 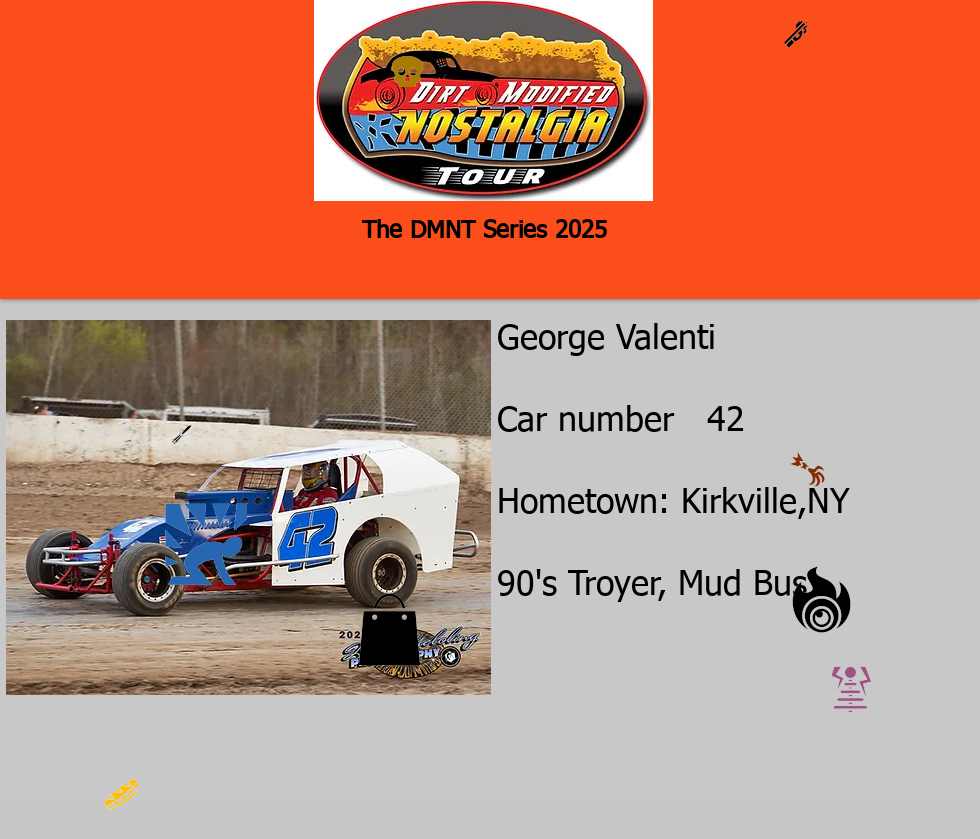 I want to click on bird foot or talon game element, so click(x=807, y=469).